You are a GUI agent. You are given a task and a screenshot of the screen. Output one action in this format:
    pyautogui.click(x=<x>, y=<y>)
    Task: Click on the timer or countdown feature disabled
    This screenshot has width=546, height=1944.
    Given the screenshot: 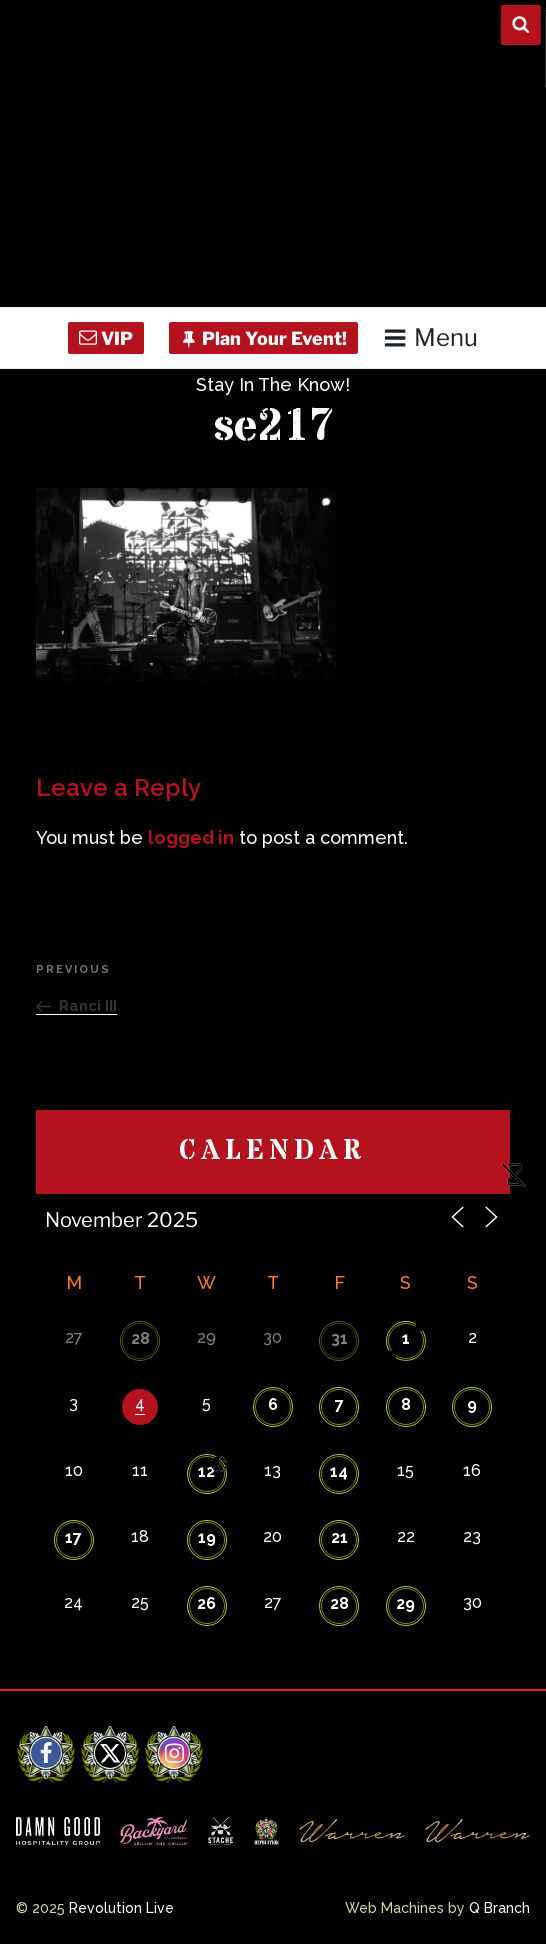 What is the action you would take?
    pyautogui.click(x=514, y=1174)
    